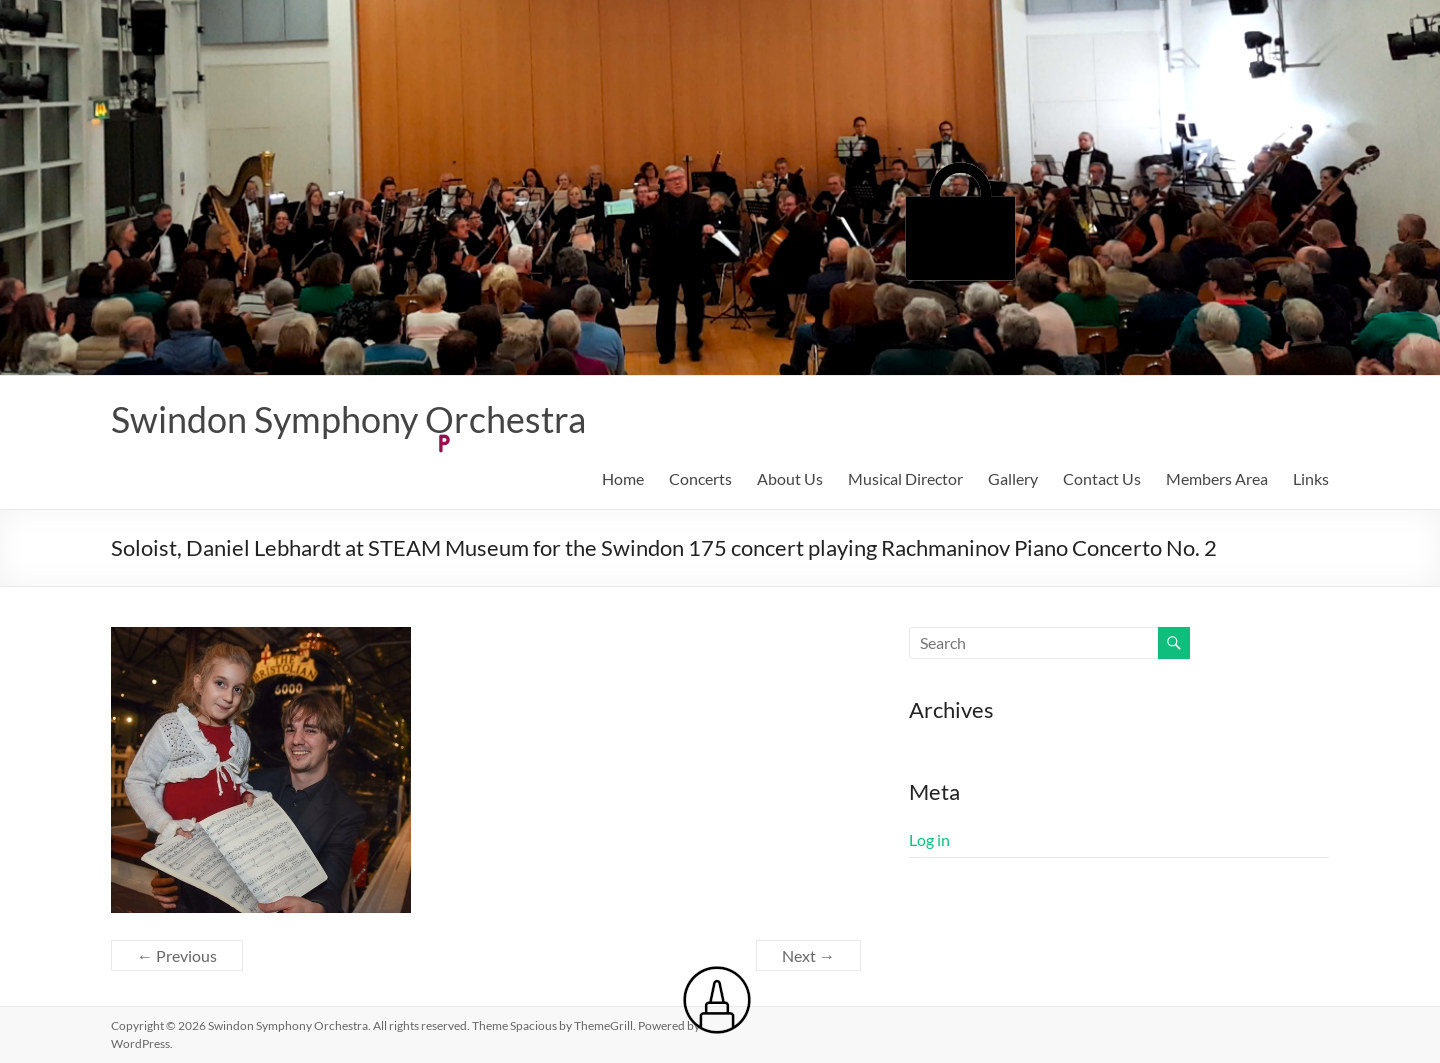 The image size is (1440, 1063). I want to click on indicates parking availability or location, so click(444, 443).